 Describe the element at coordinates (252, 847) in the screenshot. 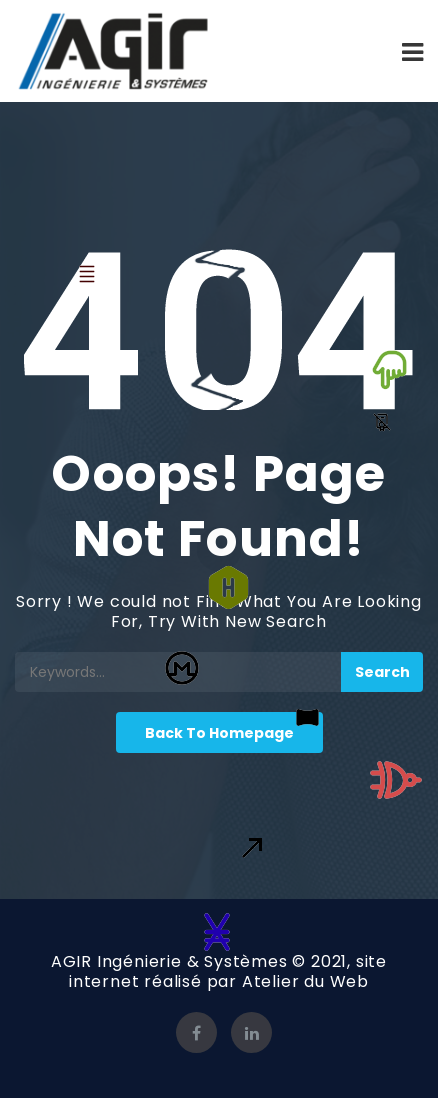

I see `navigate to external link` at that location.